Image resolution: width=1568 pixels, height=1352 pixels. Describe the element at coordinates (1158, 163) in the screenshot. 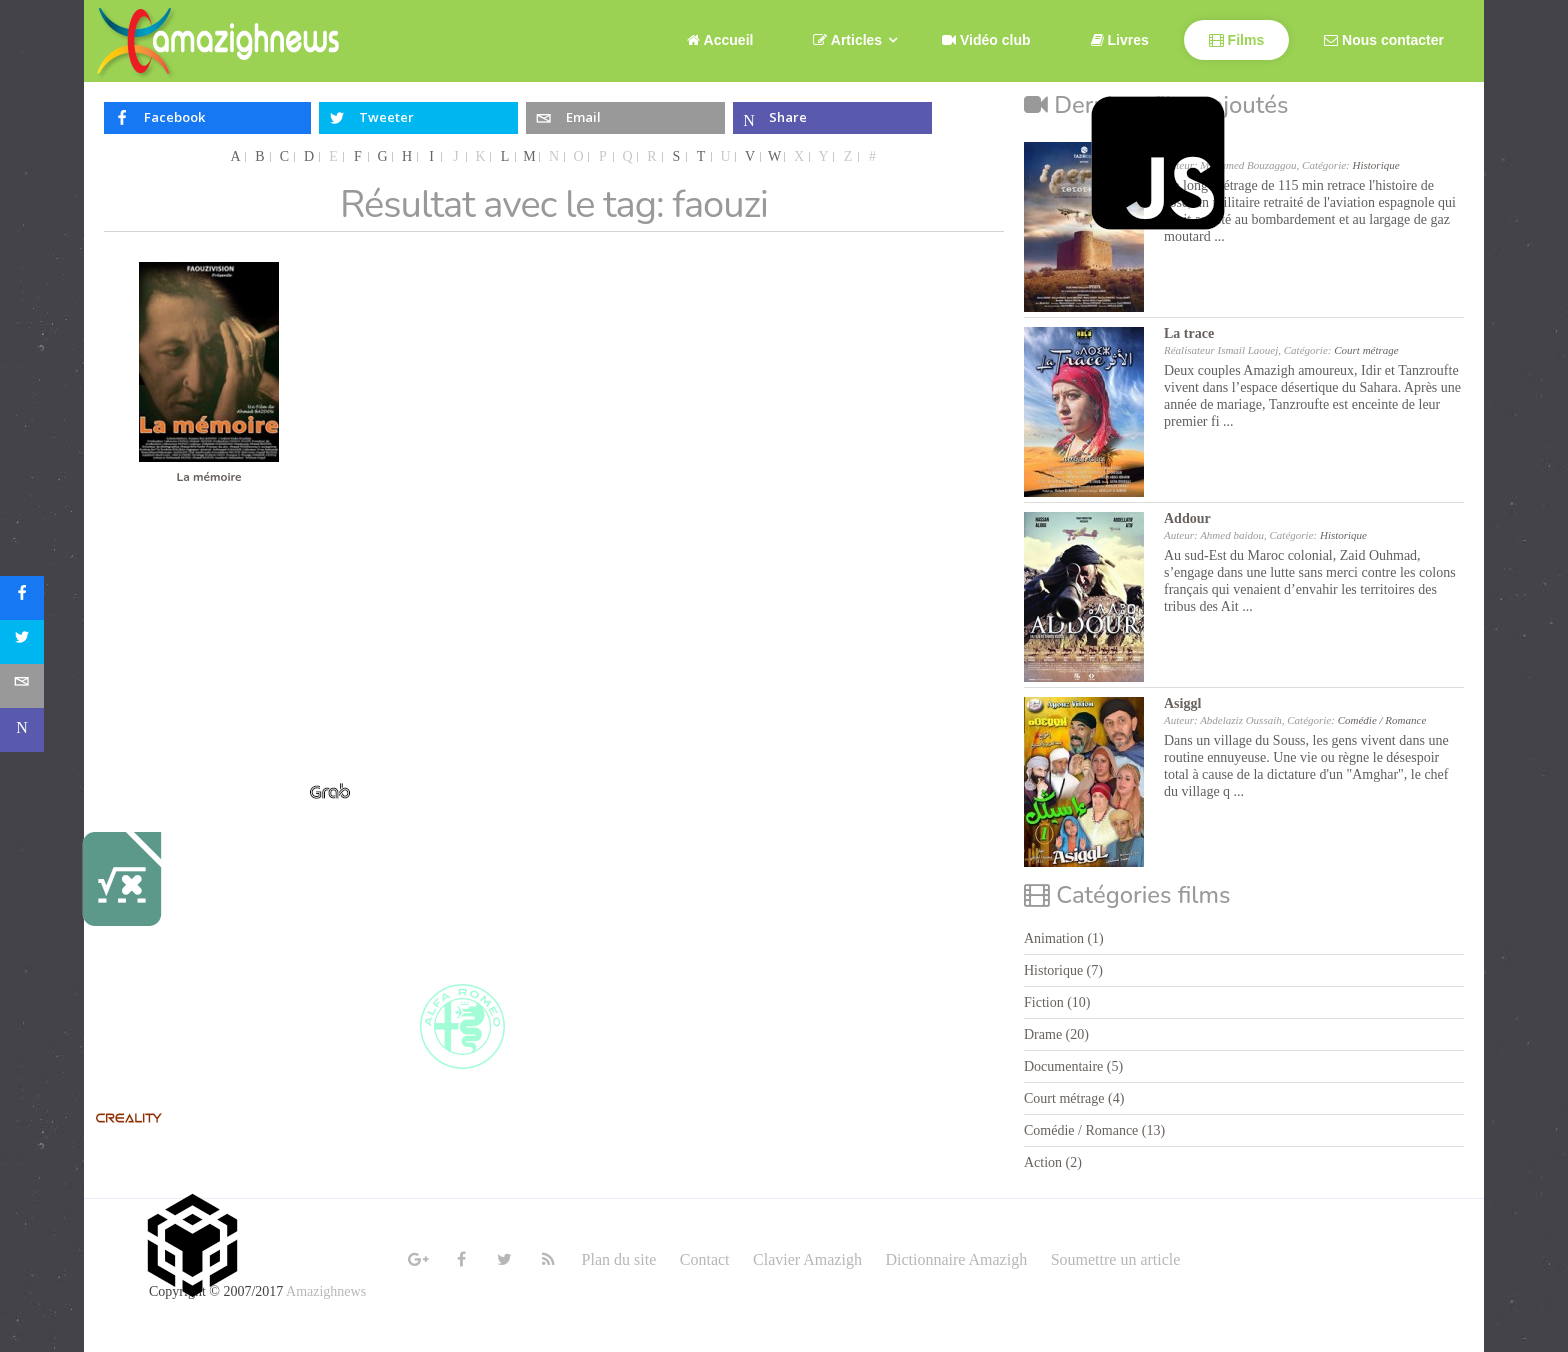

I see `JavaScript programming language logo` at that location.